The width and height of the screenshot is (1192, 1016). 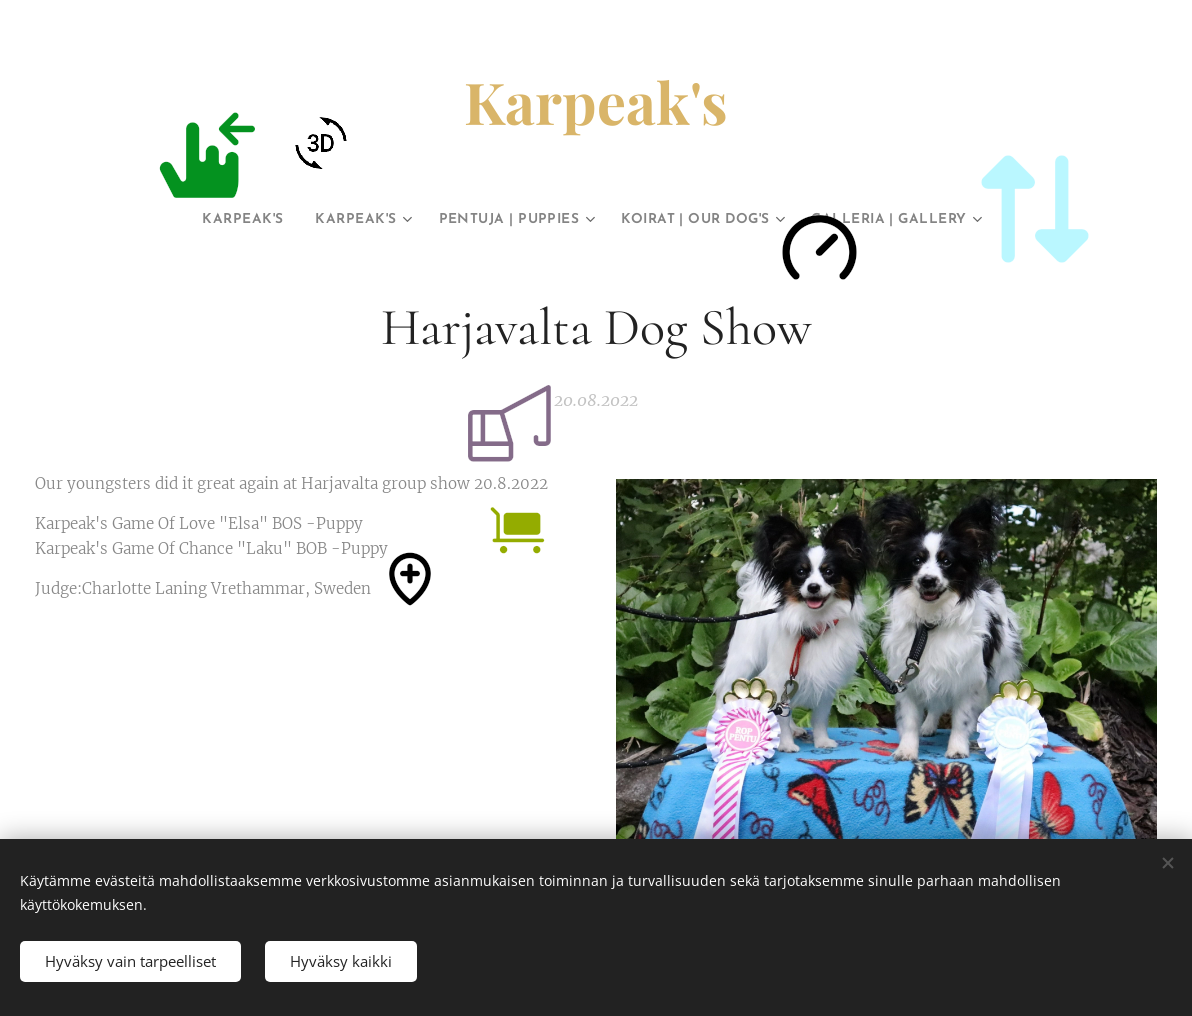 I want to click on sort items in ascending or descending order, so click(x=1035, y=209).